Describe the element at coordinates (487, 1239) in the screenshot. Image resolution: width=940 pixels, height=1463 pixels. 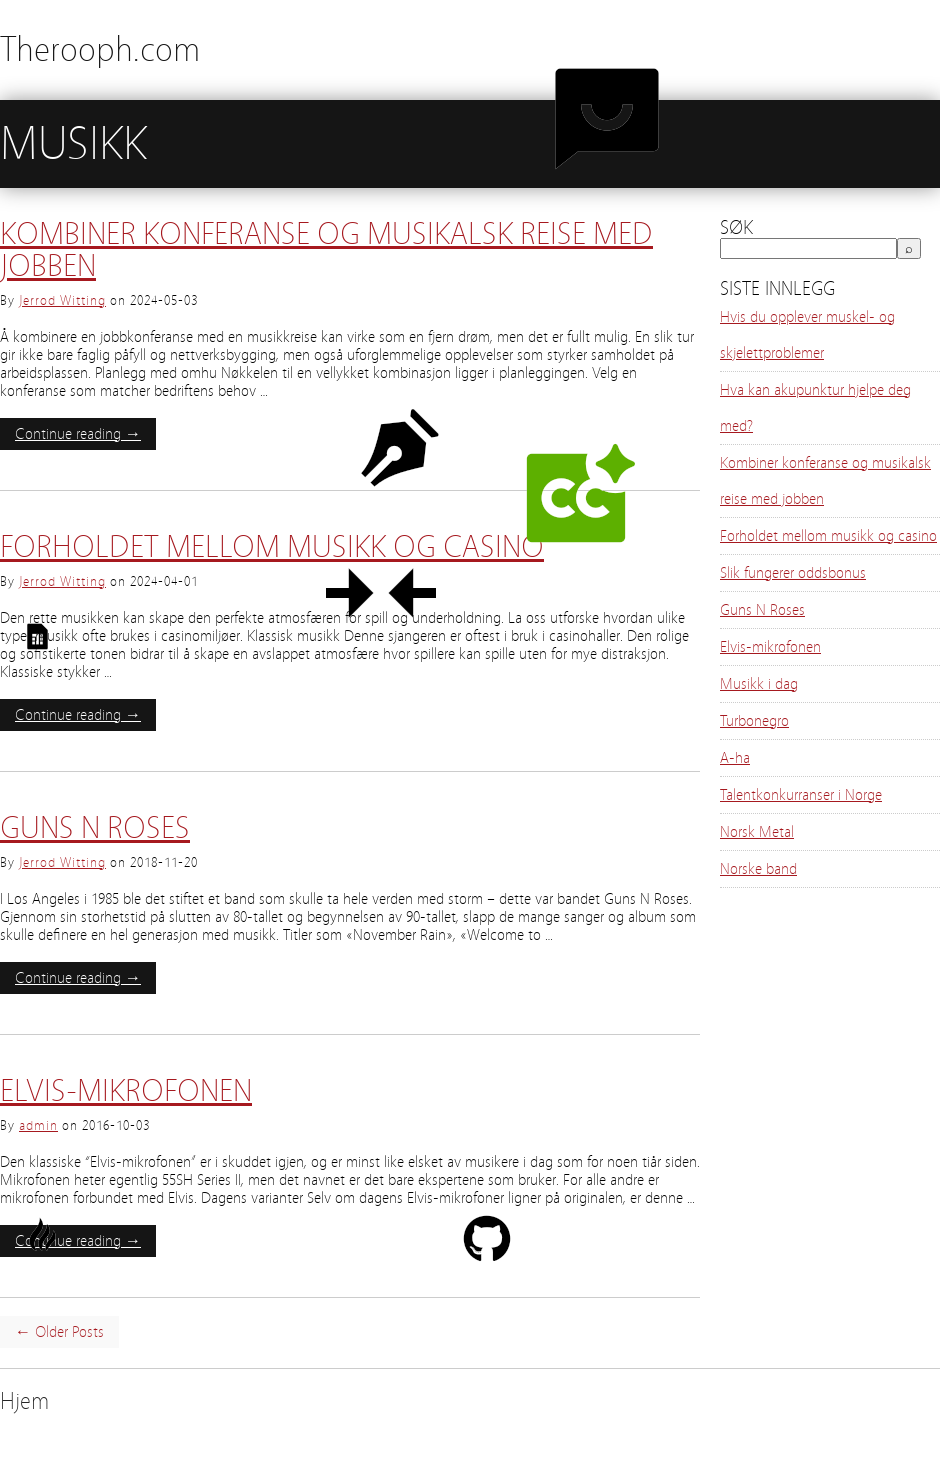
I see `link to GitHub repository` at that location.